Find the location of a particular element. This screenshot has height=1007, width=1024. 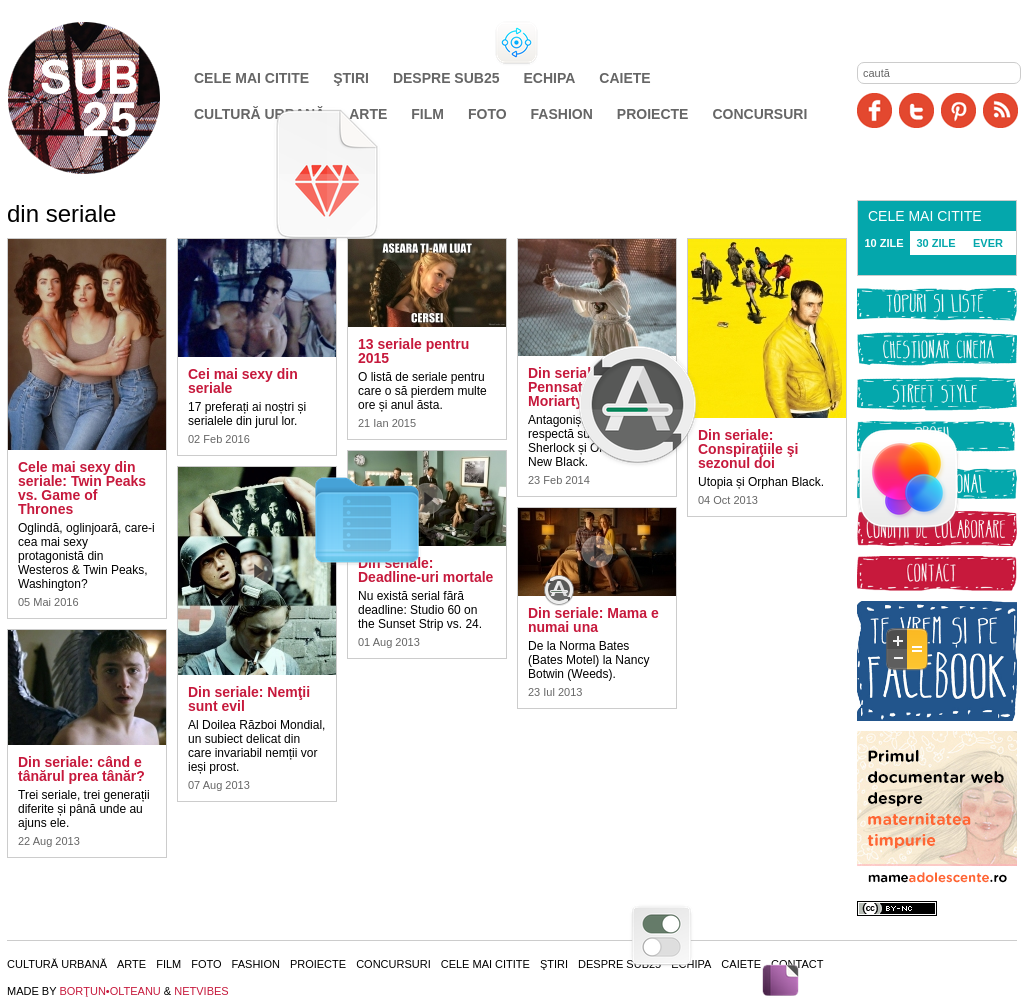

a ruby programming language source file is located at coordinates (327, 174).